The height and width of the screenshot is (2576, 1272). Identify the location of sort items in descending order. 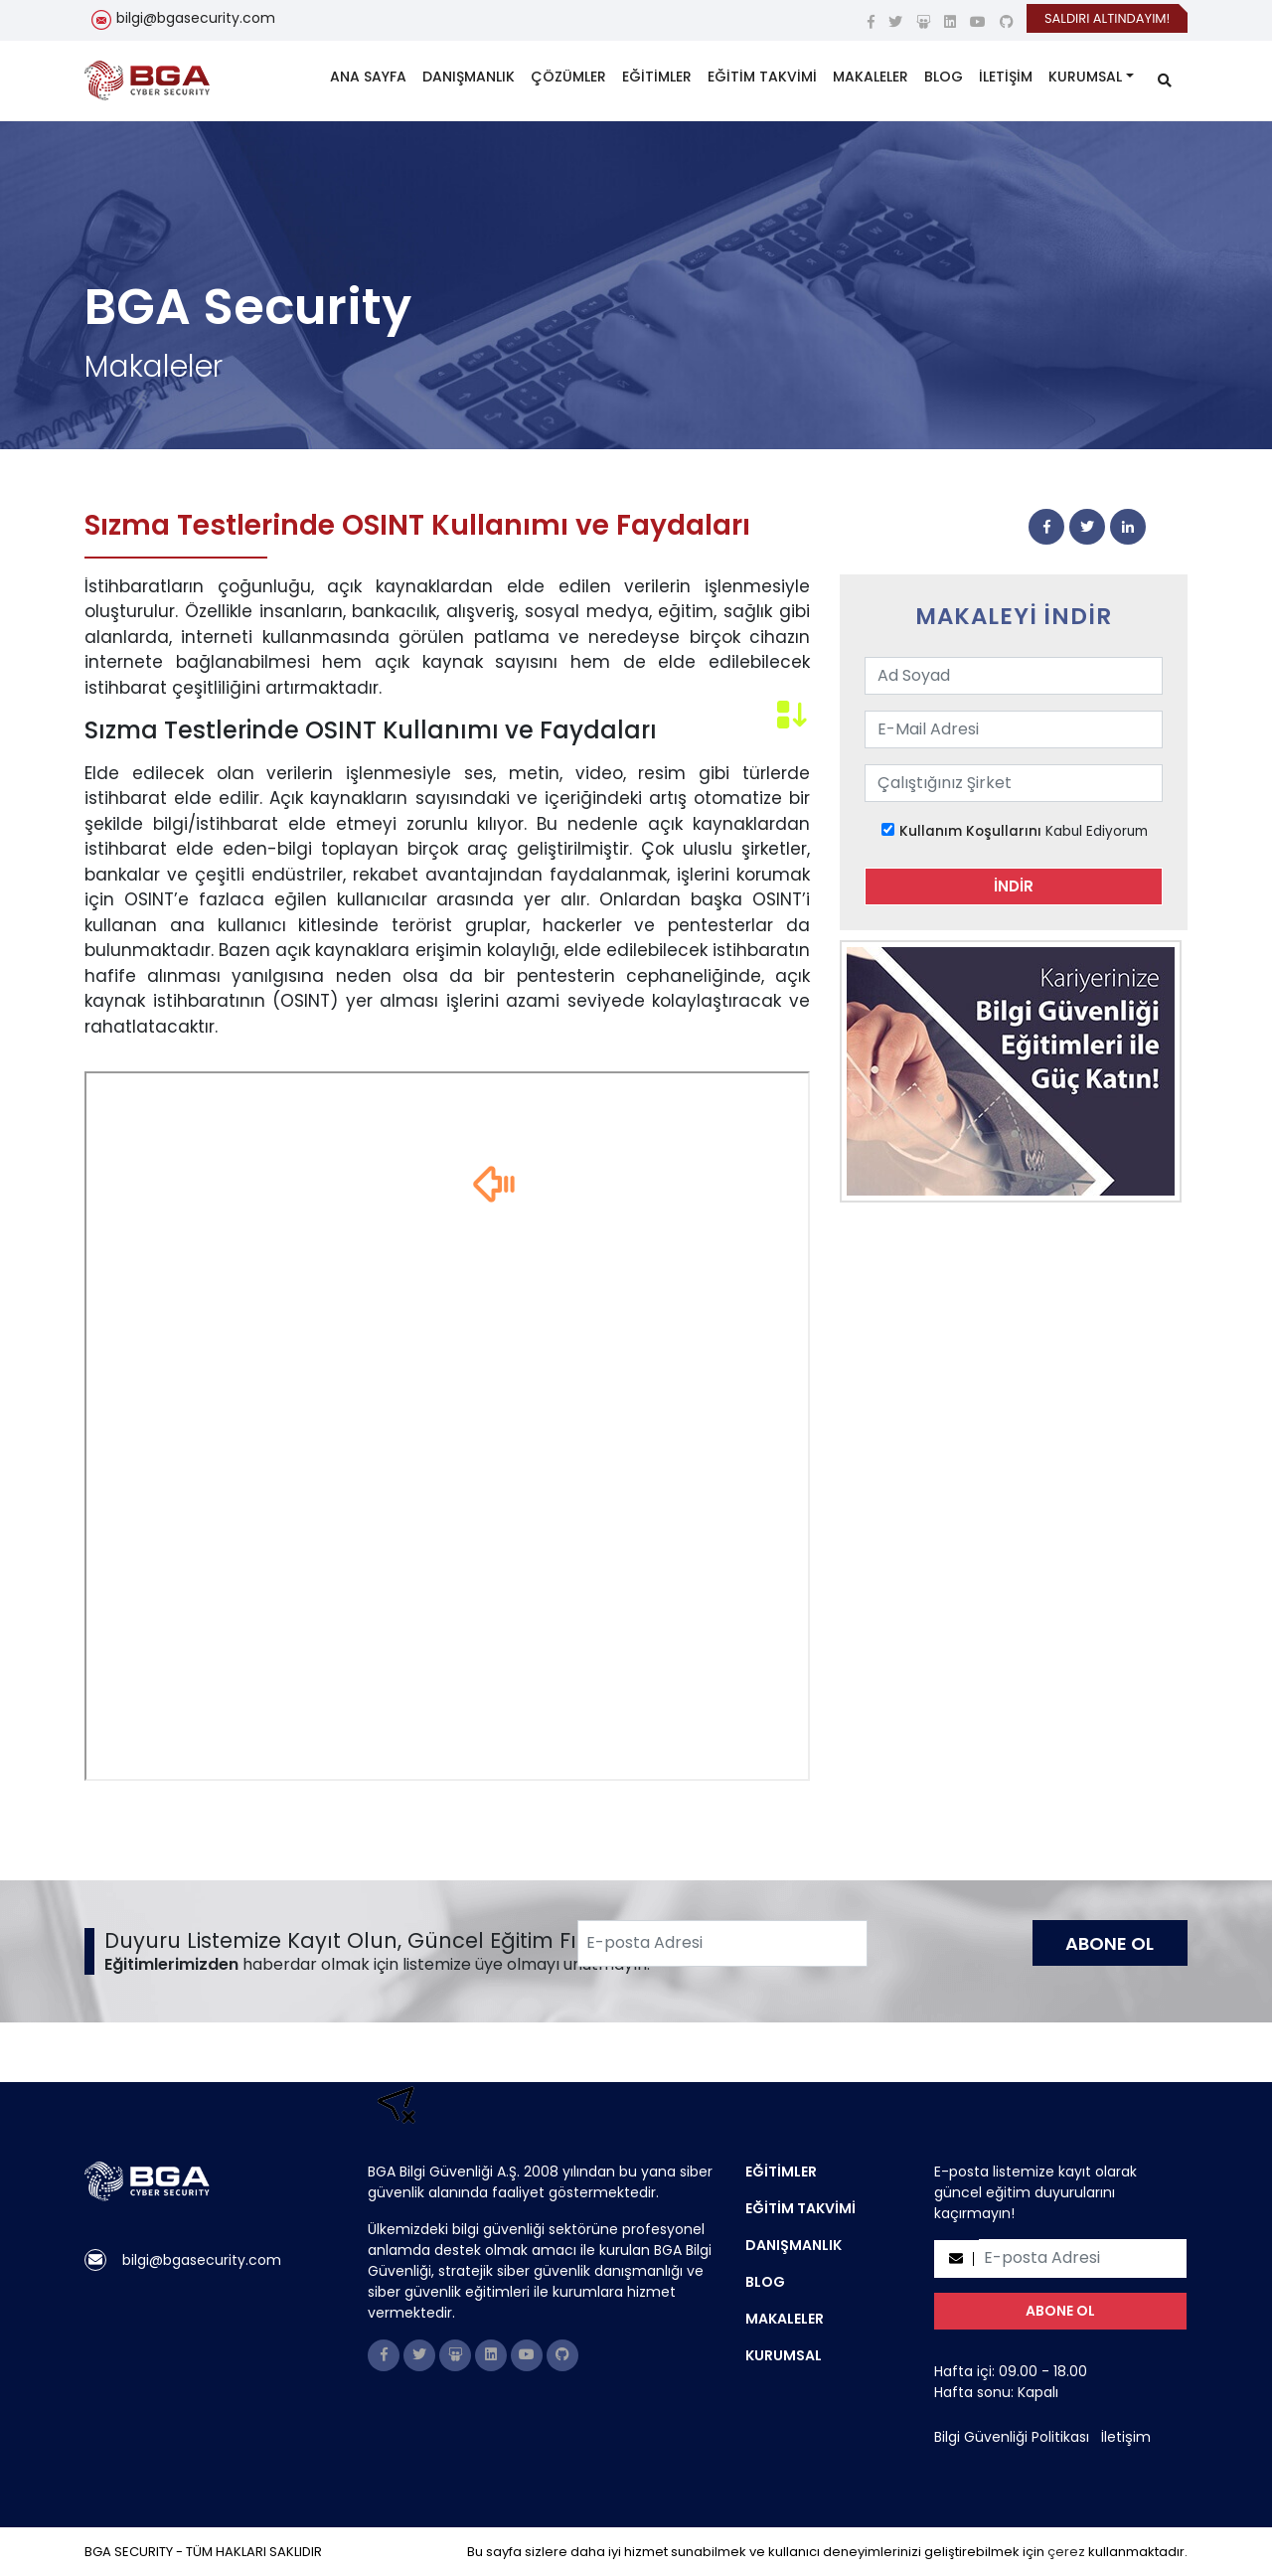
(791, 715).